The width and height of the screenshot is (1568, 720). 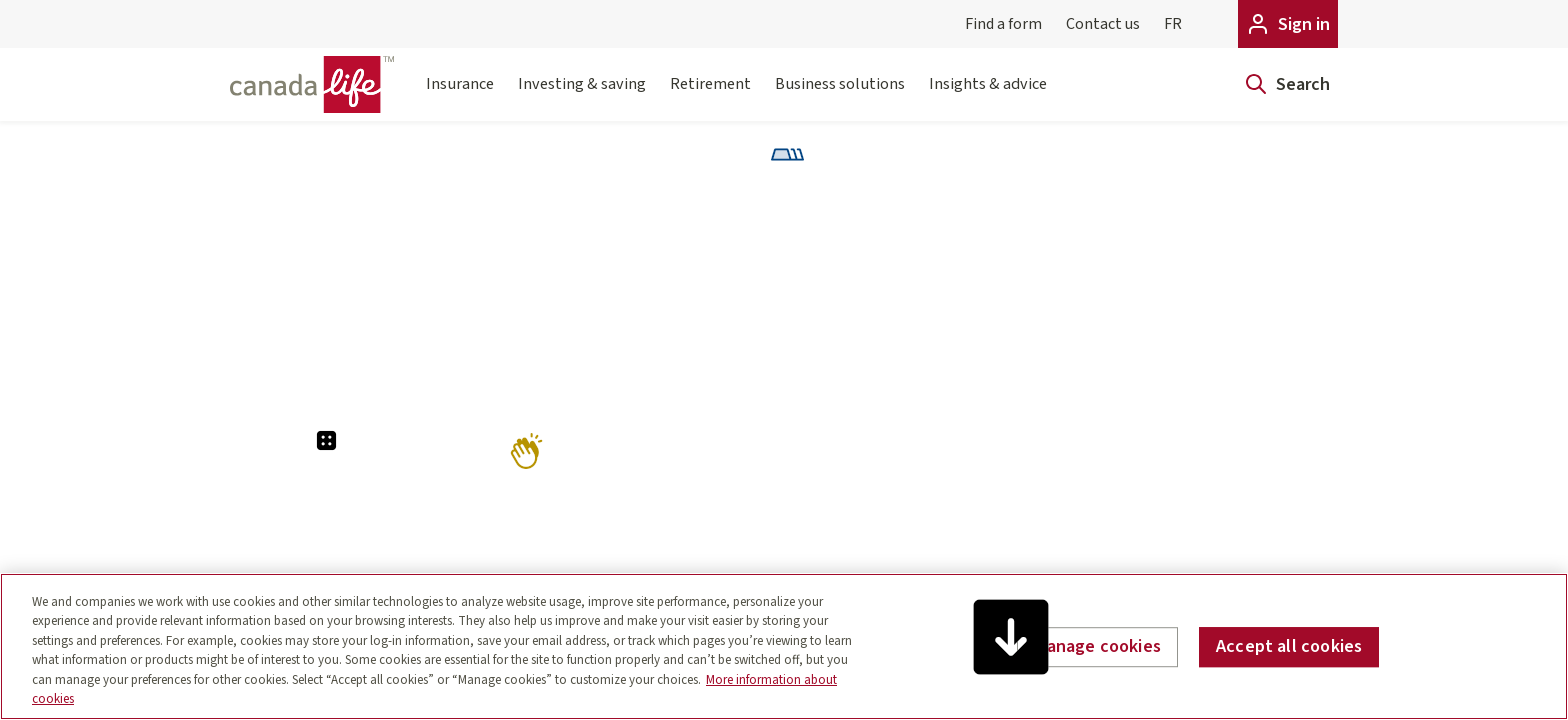 What do you see at coordinates (1011, 637) in the screenshot?
I see `download file or content` at bounding box center [1011, 637].